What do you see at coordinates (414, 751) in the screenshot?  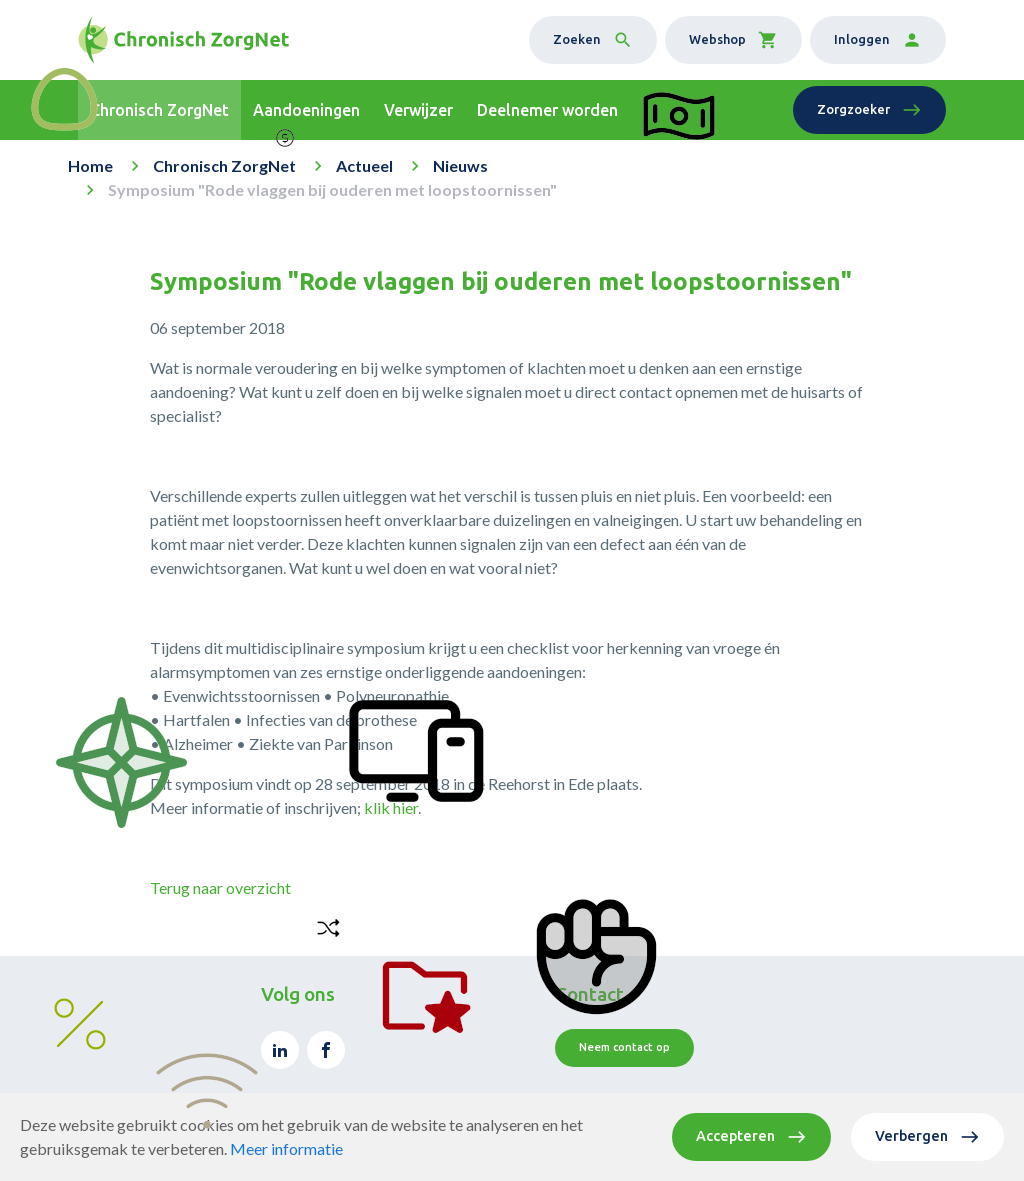 I see `manage connected devices` at bounding box center [414, 751].